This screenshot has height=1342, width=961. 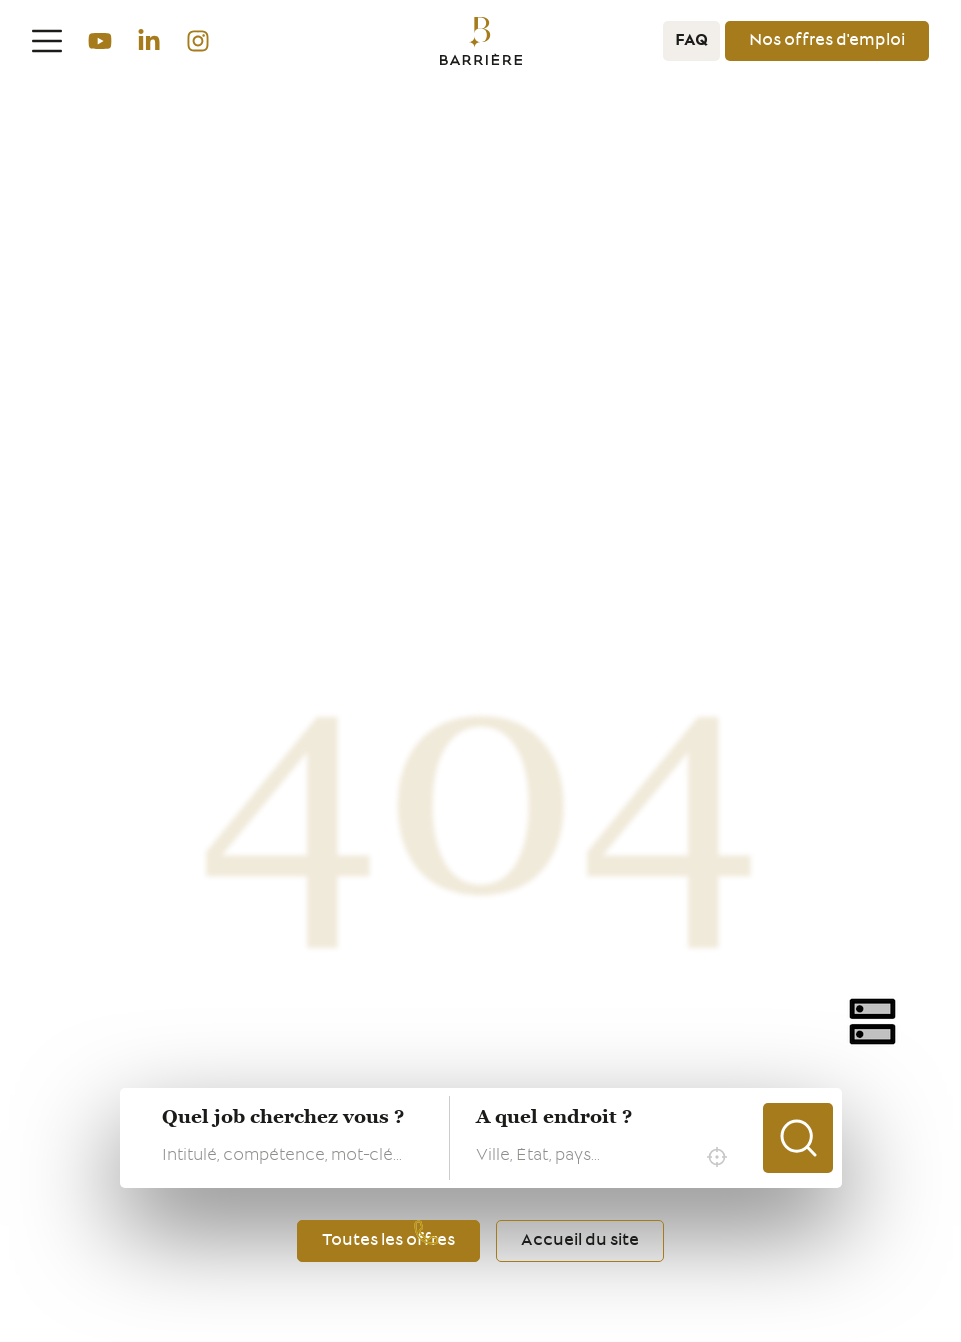 I want to click on make a phone call, so click(x=426, y=1232).